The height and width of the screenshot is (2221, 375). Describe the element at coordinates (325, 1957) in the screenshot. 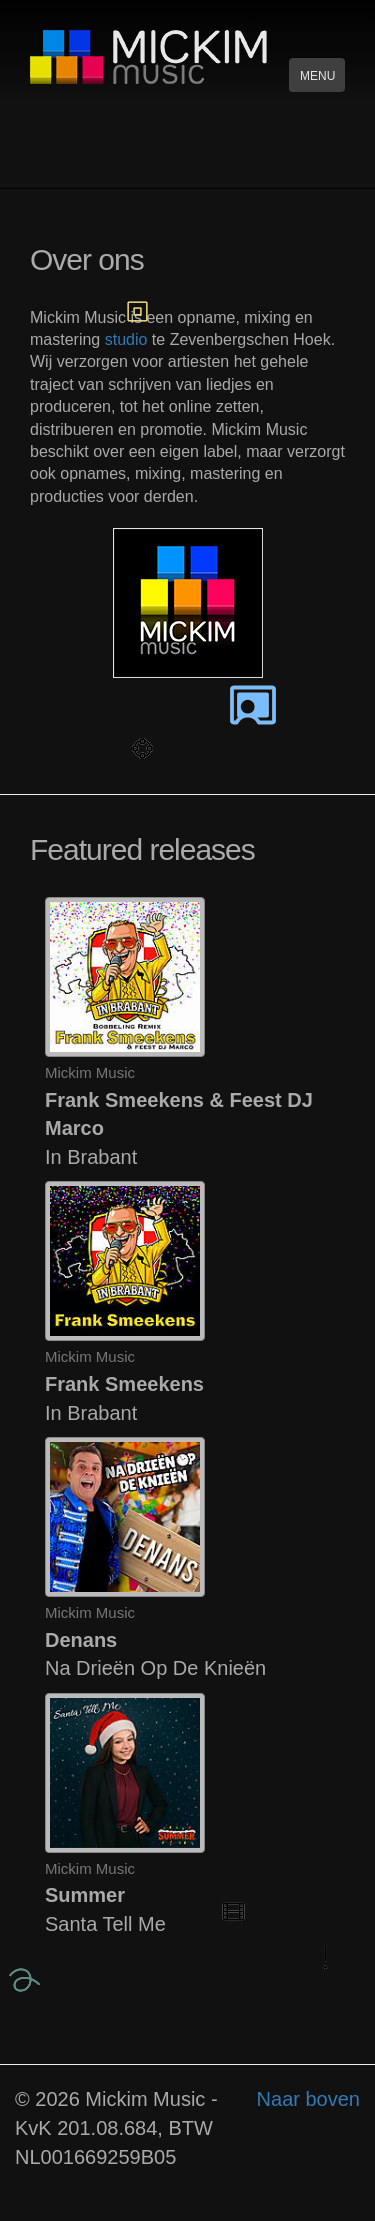

I see `indicates a warning or alert requiring attention` at that location.